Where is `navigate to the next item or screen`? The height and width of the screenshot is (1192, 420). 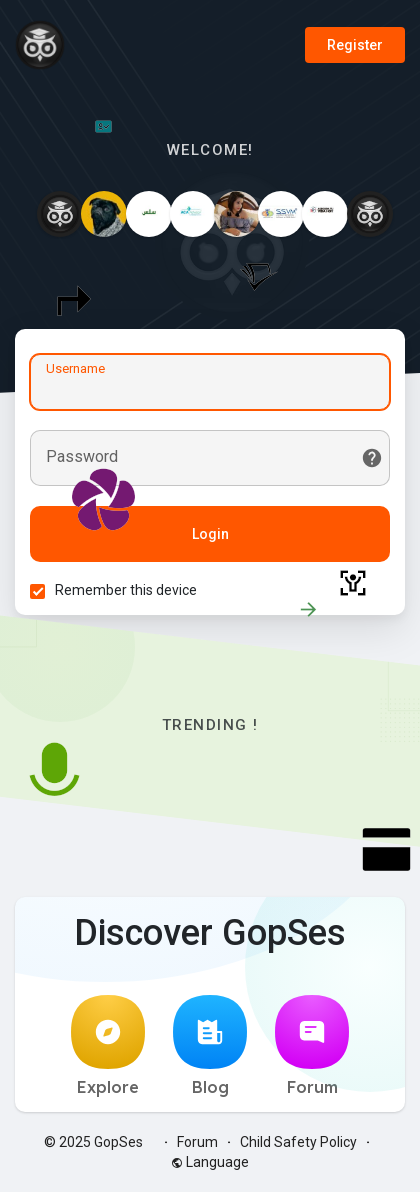
navigate to the next item or screen is located at coordinates (308, 609).